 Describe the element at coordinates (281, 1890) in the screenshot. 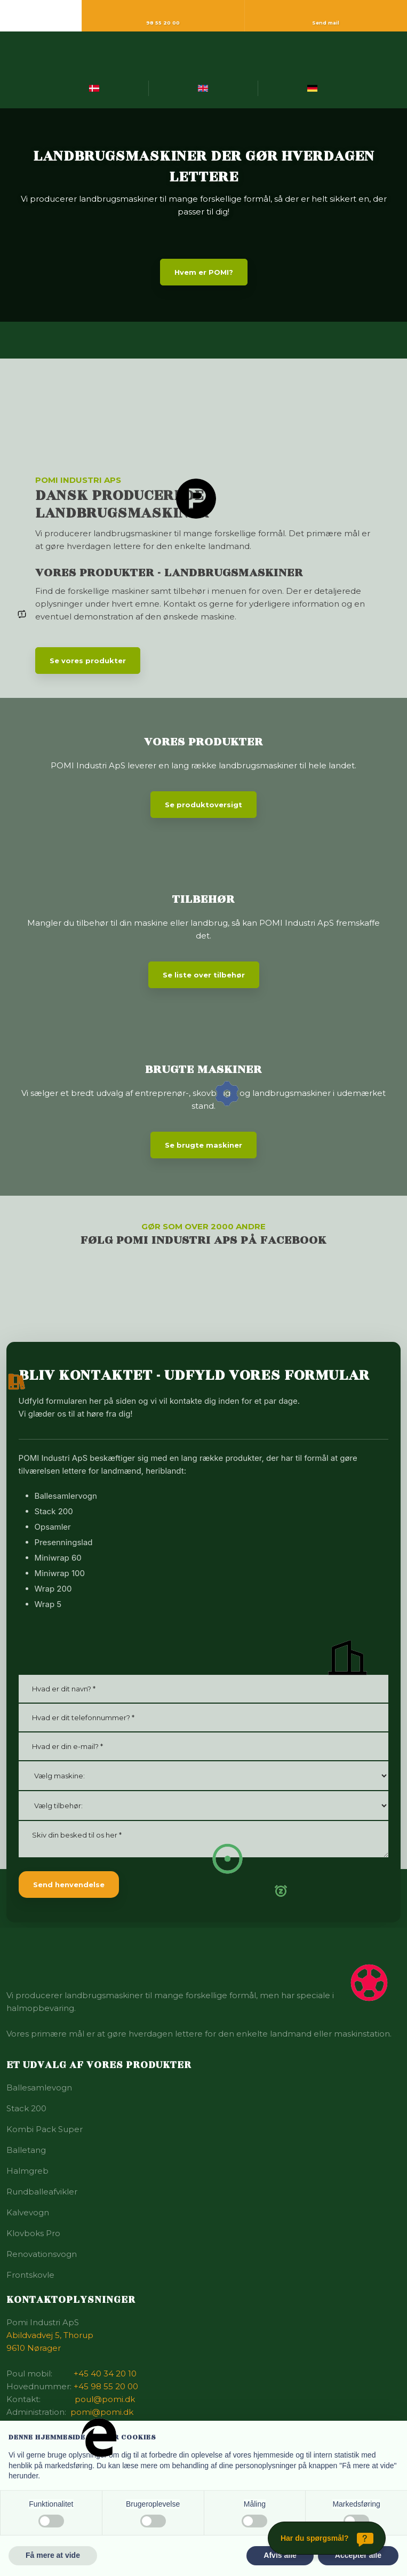

I see `snooze an active alarm` at that location.